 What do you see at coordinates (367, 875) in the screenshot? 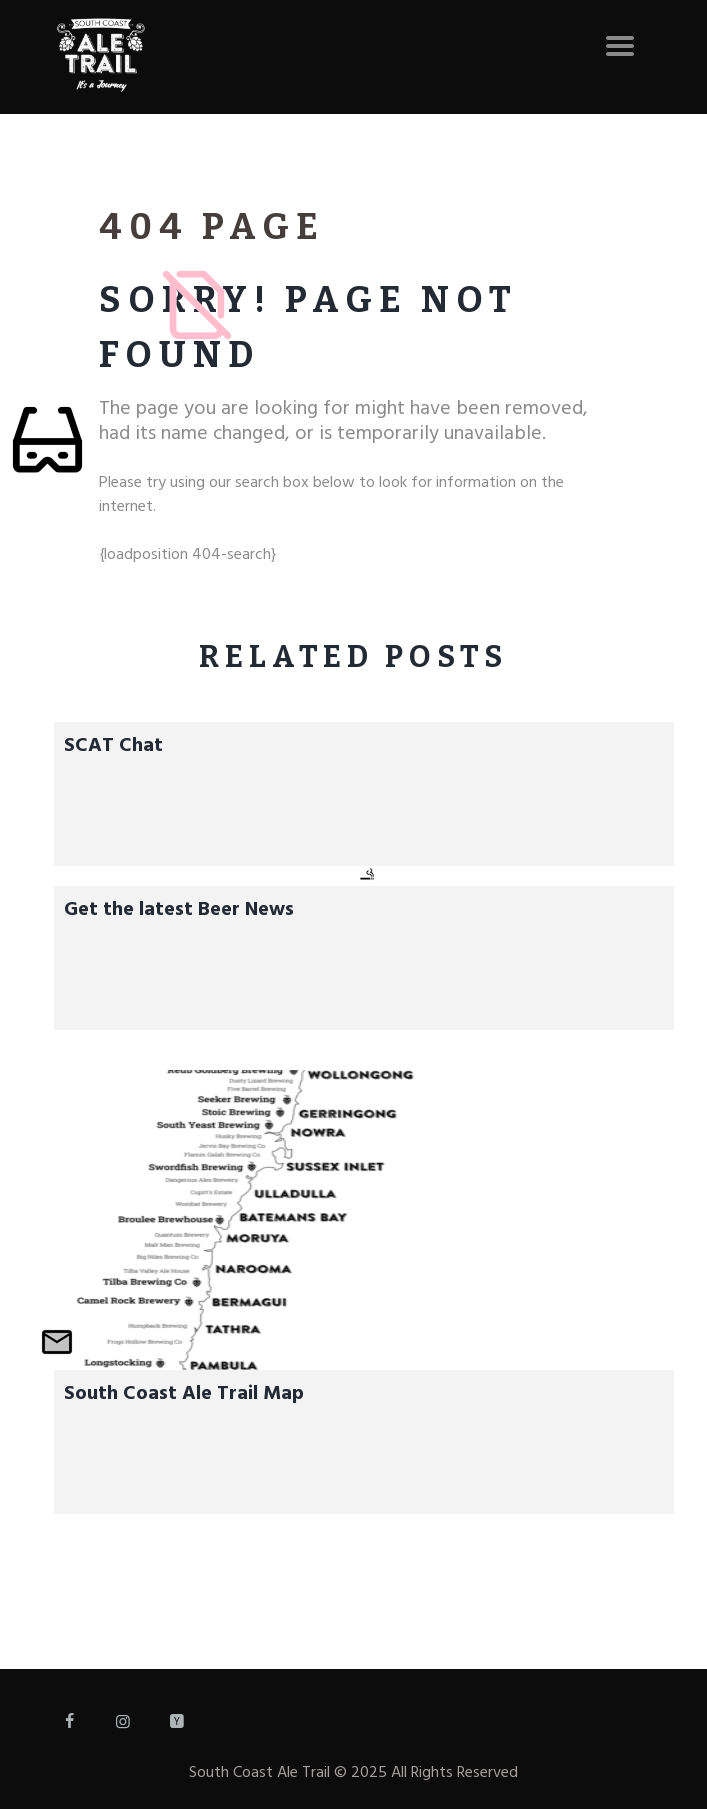
I see `indicates a smoking-permitted area` at bounding box center [367, 875].